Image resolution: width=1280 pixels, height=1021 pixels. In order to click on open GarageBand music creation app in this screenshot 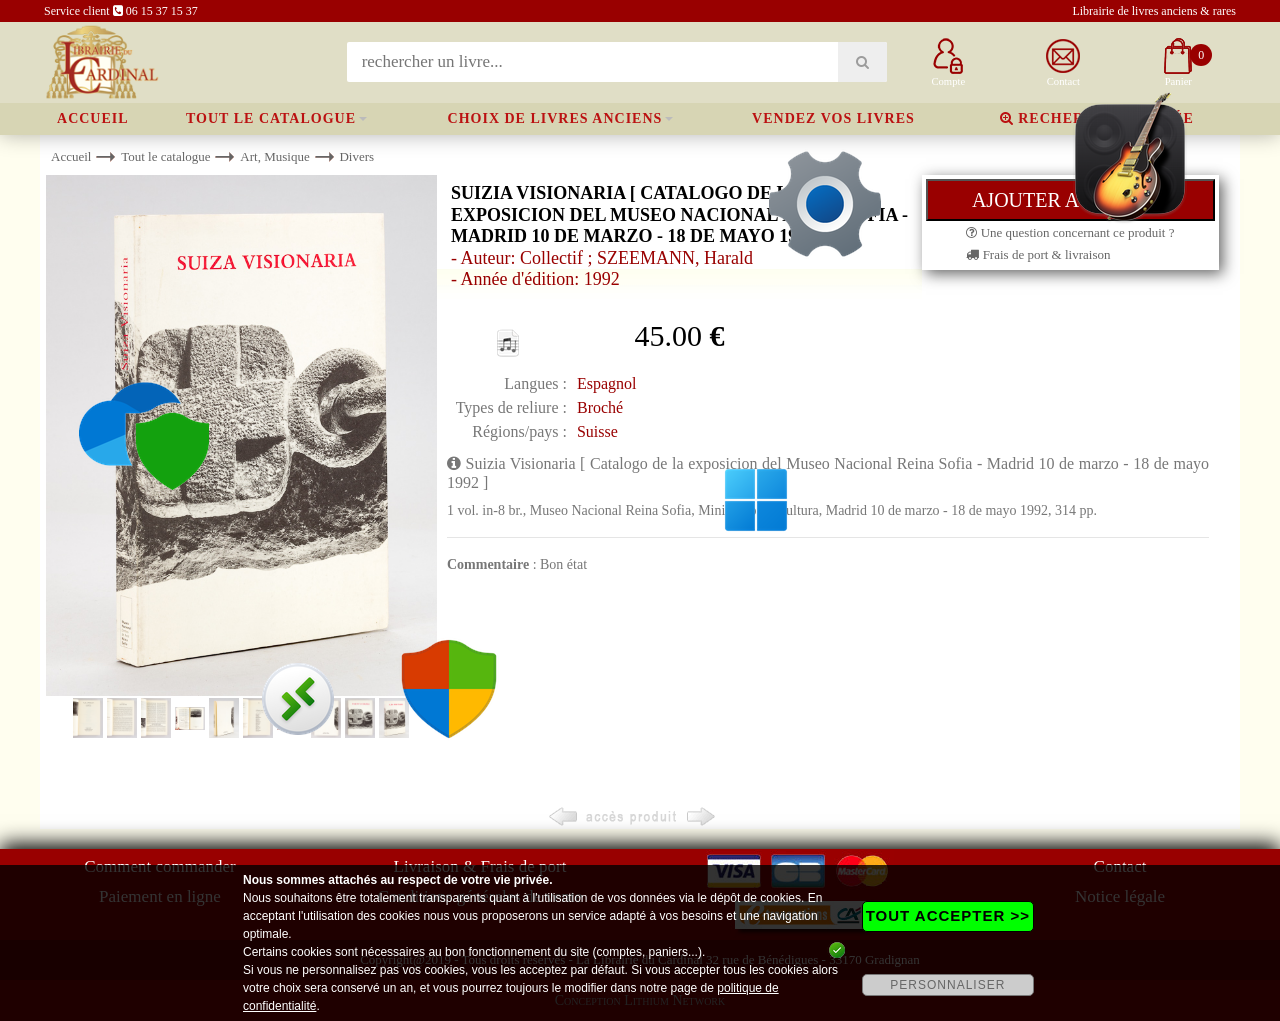, I will do `click(1130, 159)`.